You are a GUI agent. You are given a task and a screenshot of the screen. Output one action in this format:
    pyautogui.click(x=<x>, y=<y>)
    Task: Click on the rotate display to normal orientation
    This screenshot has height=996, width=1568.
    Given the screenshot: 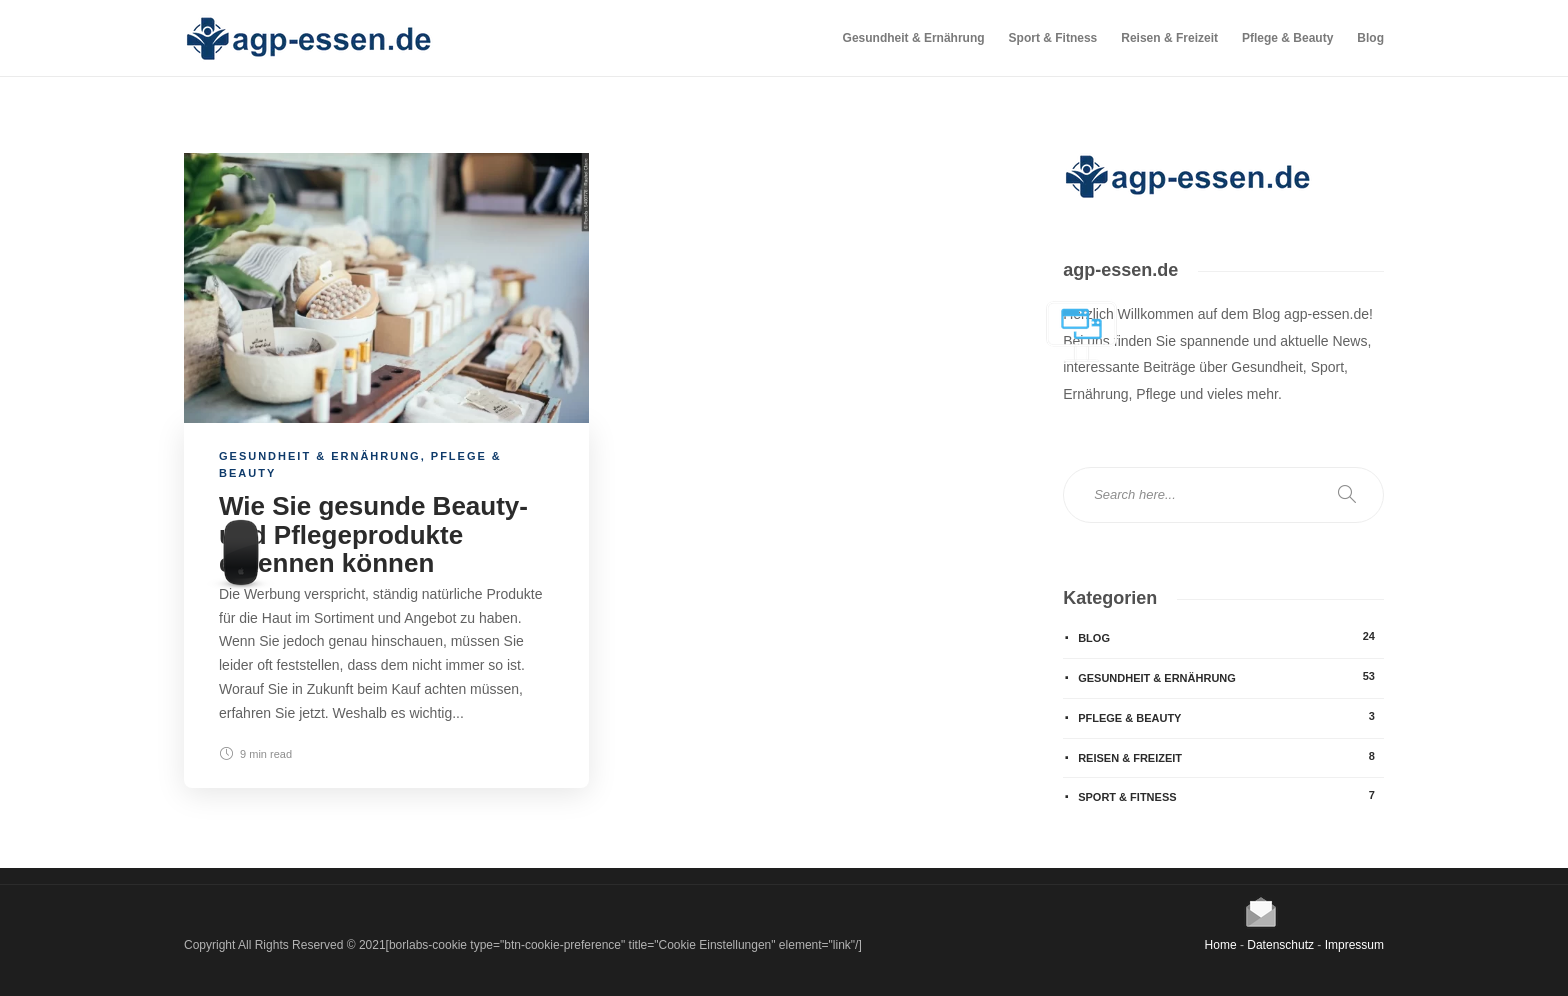 What is the action you would take?
    pyautogui.click(x=1081, y=331)
    